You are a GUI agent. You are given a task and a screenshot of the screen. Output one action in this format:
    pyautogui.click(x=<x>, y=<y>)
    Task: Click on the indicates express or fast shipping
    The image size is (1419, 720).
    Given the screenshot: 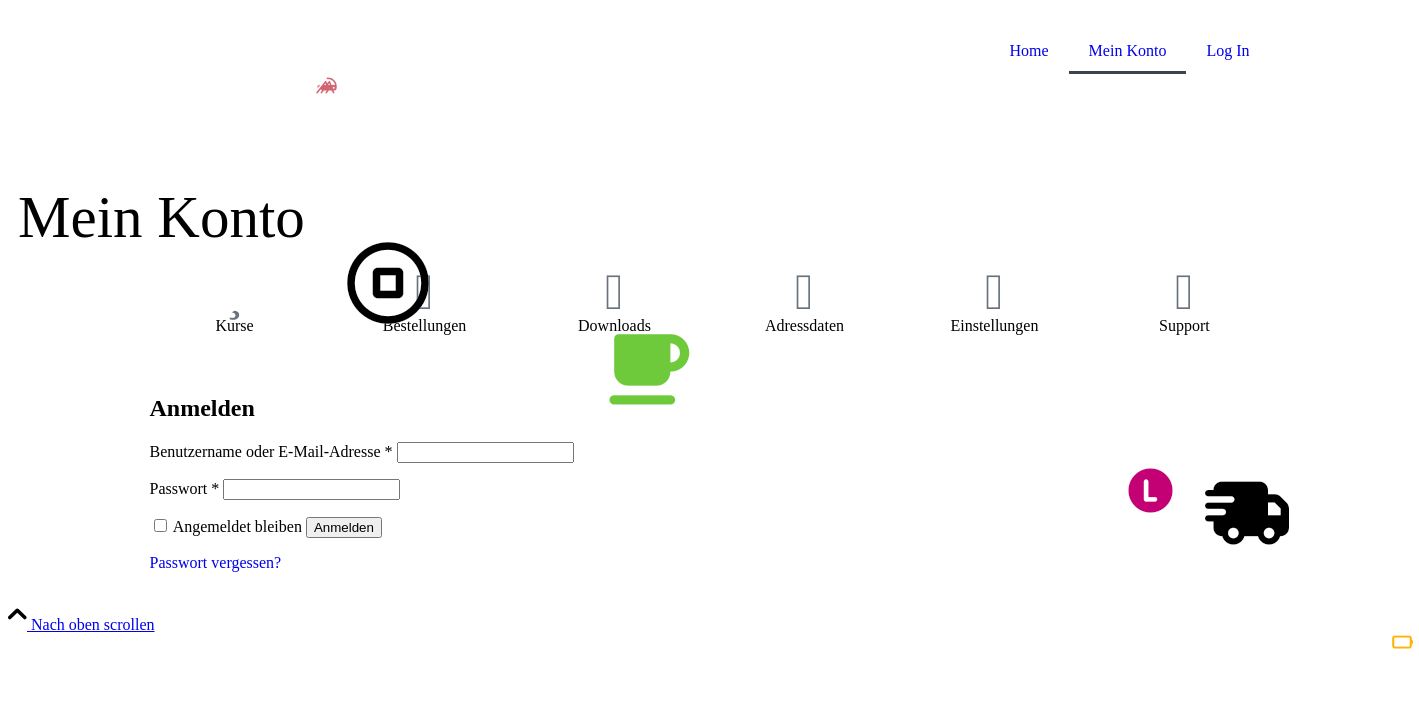 What is the action you would take?
    pyautogui.click(x=1247, y=511)
    